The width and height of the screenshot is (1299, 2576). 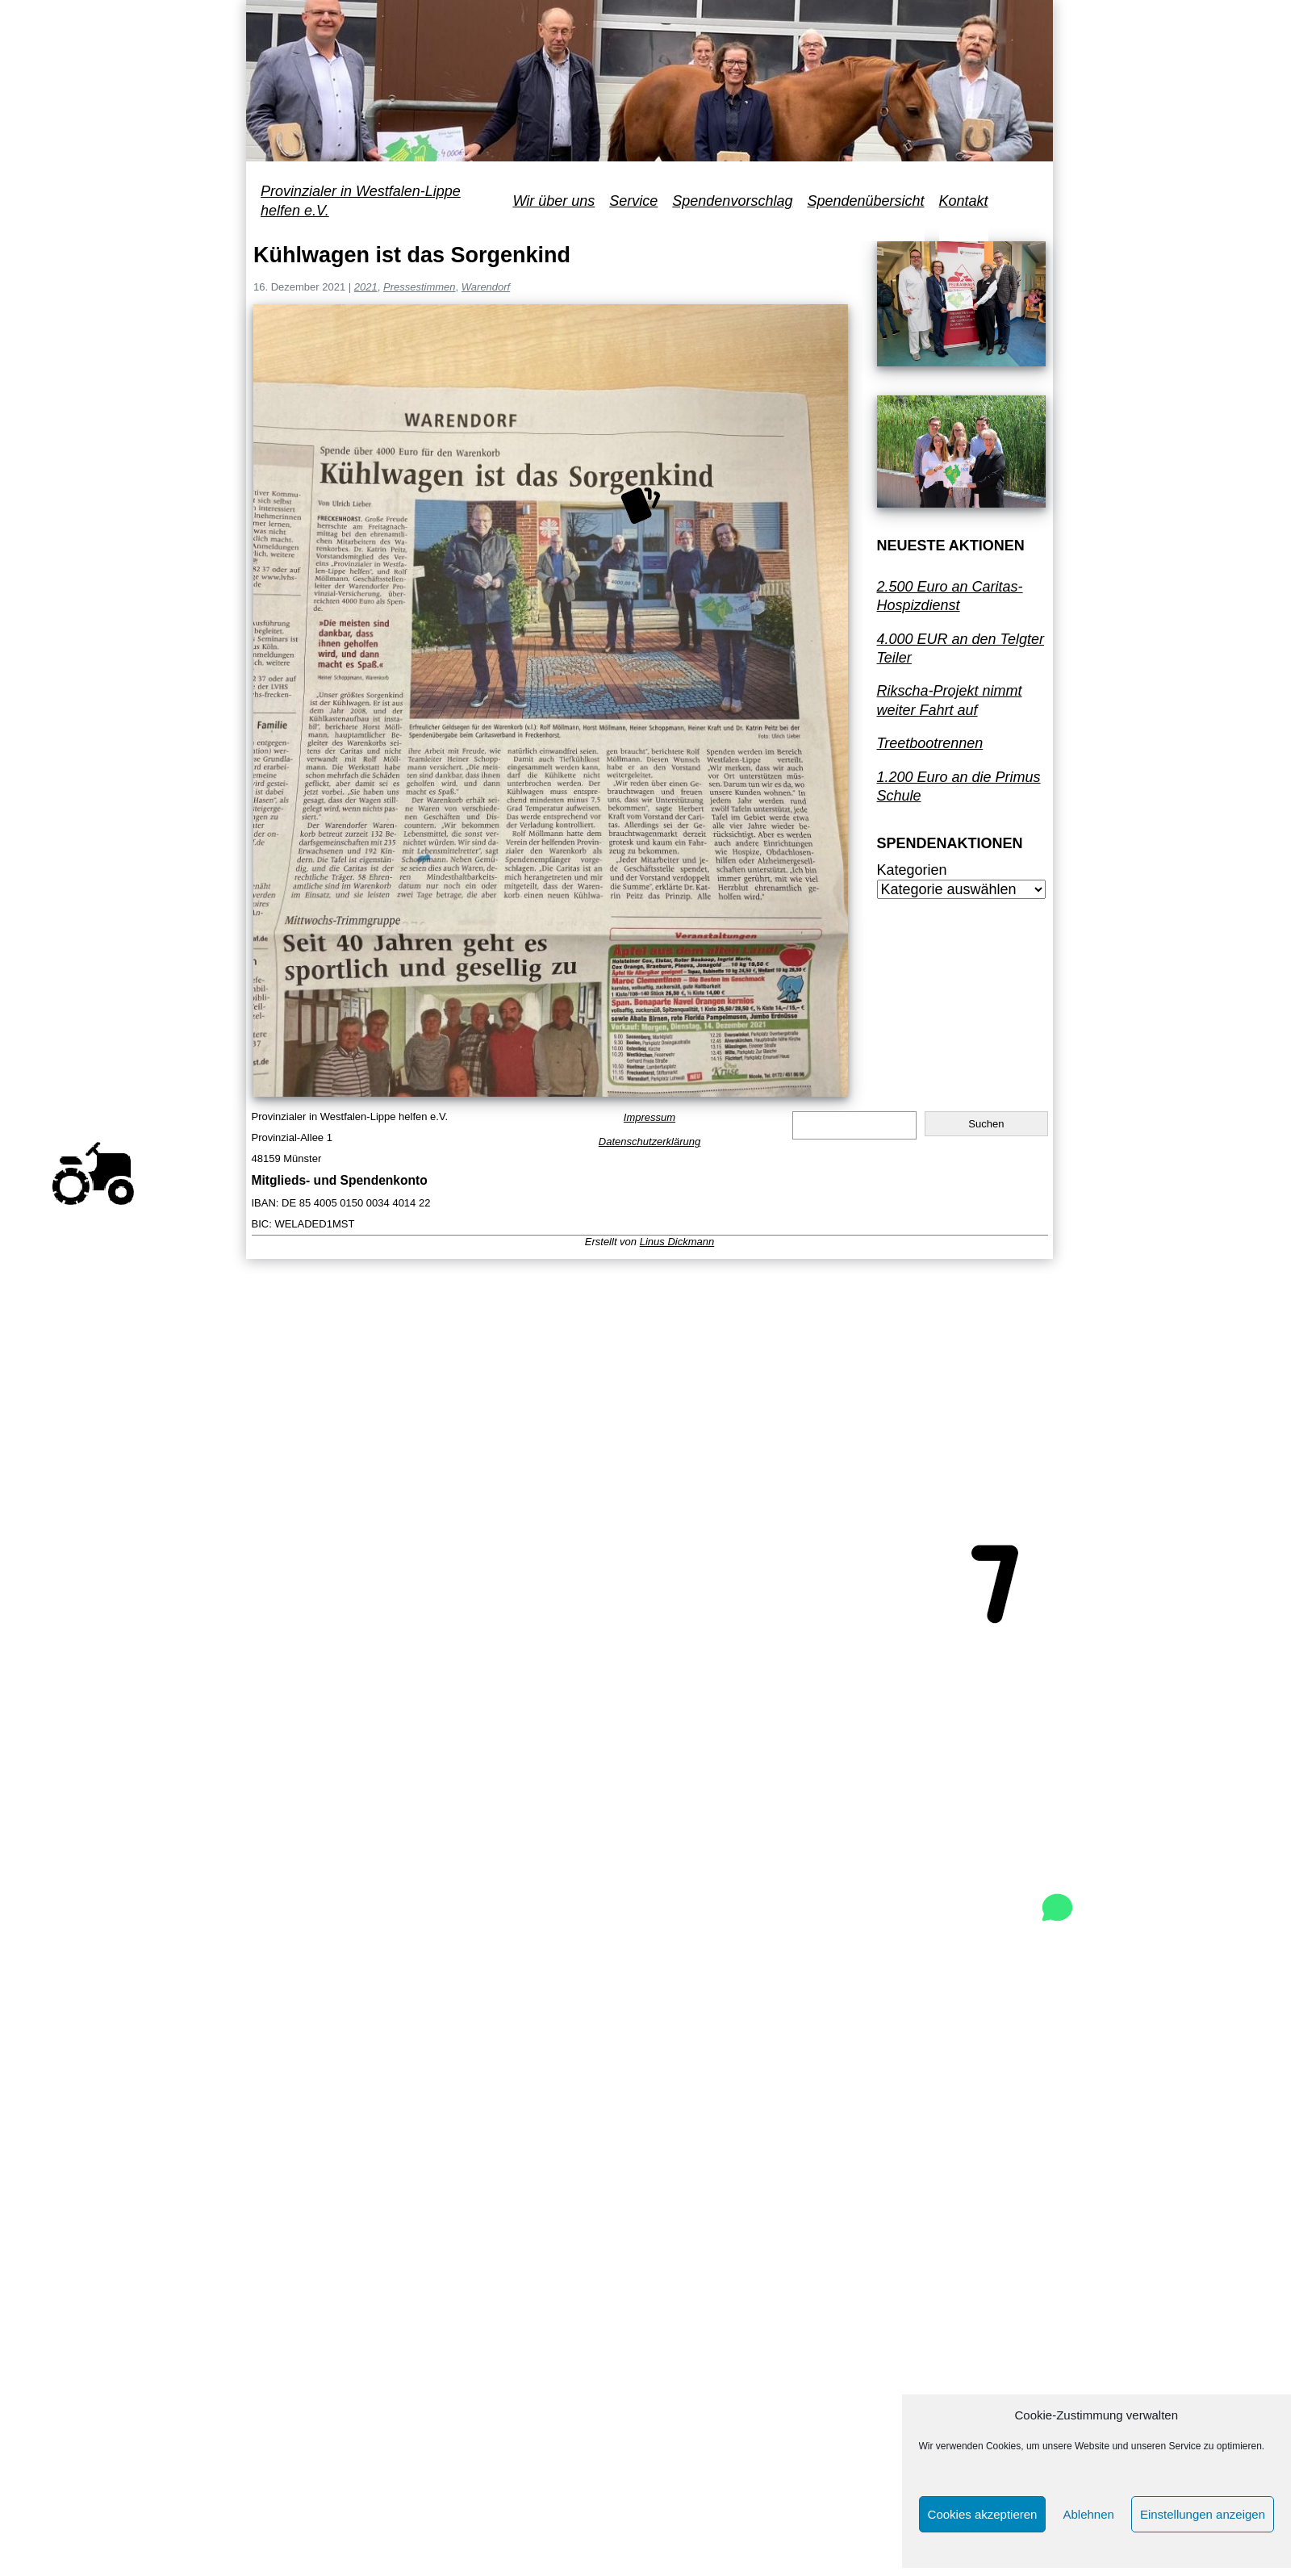 What do you see at coordinates (1057, 1907) in the screenshot?
I see `open messaging or chat` at bounding box center [1057, 1907].